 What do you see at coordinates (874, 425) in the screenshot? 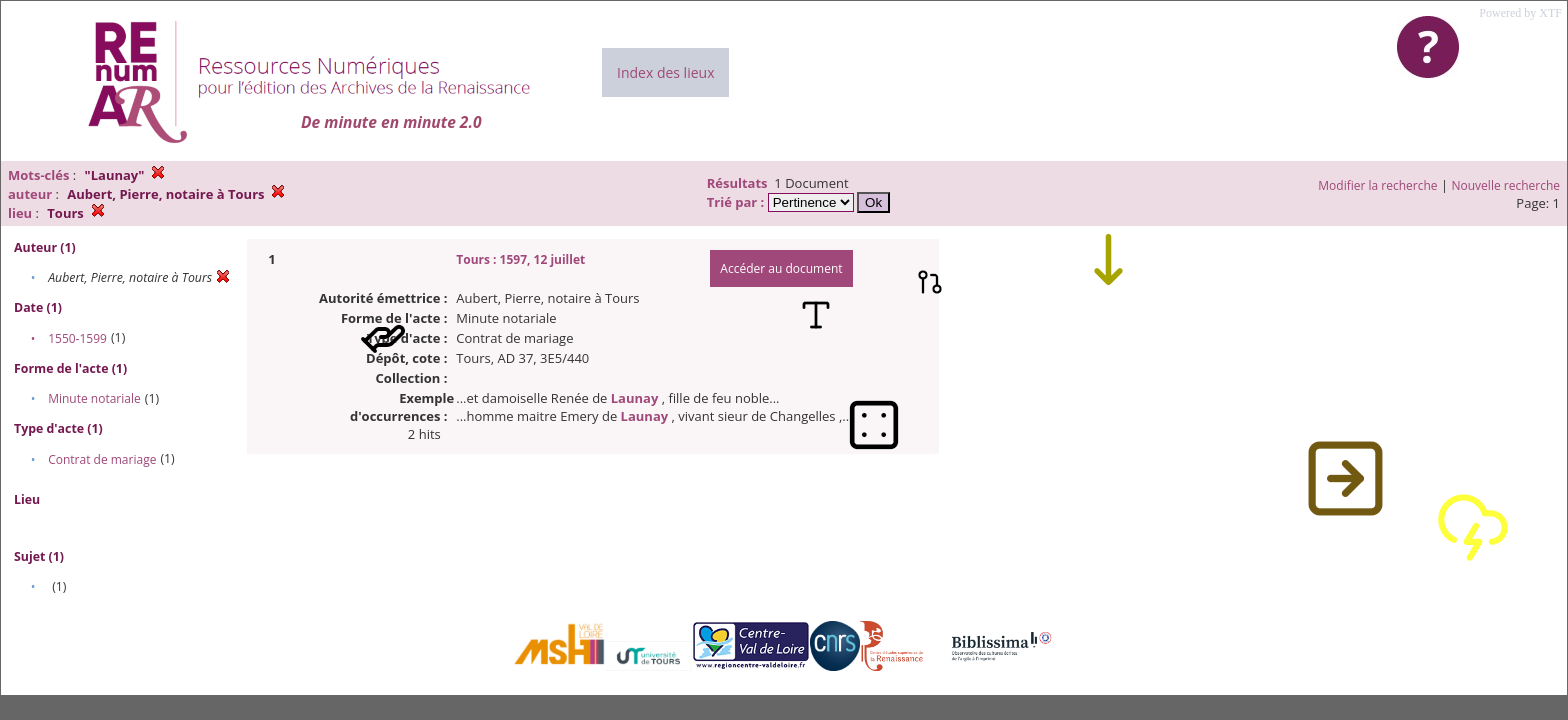
I see `randomize or shuffle content` at bounding box center [874, 425].